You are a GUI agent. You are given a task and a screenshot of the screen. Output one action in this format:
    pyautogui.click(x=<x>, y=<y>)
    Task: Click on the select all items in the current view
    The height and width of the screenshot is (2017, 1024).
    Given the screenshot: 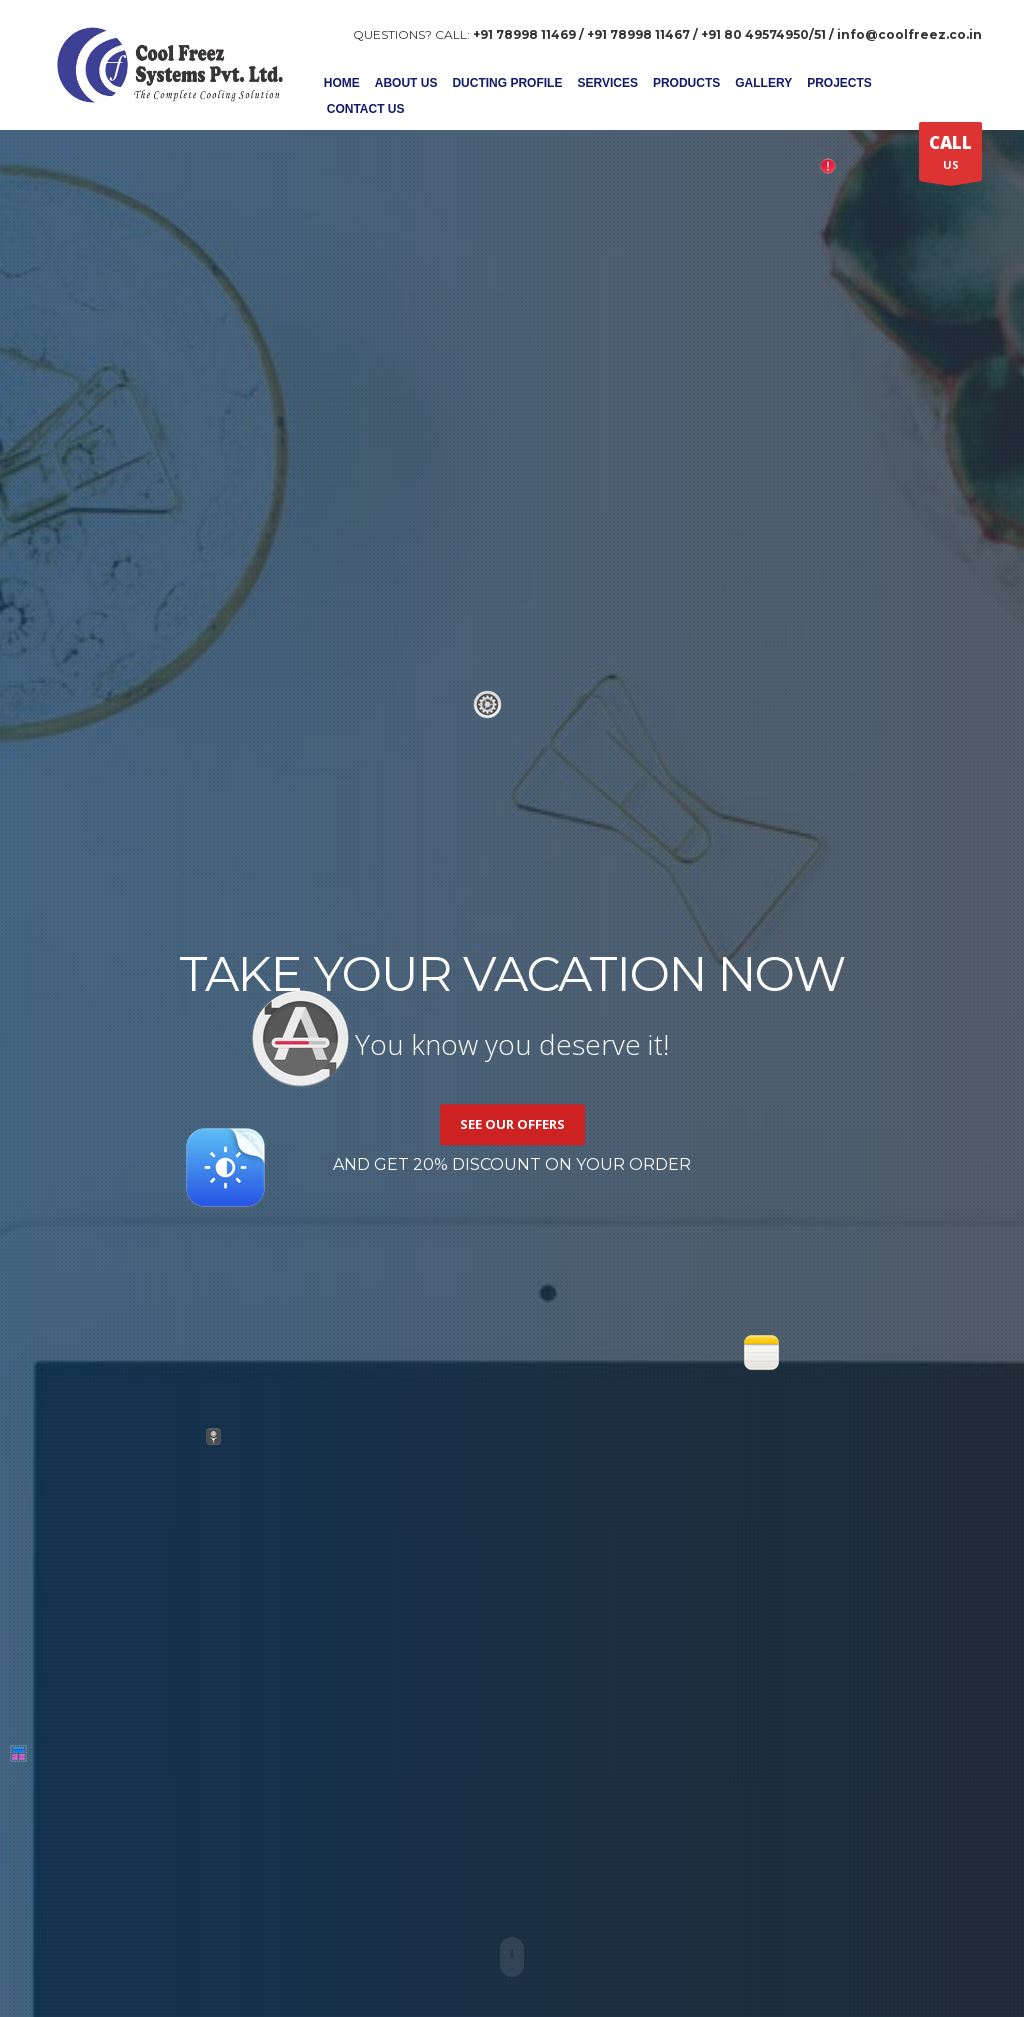 What is the action you would take?
    pyautogui.click(x=18, y=1753)
    